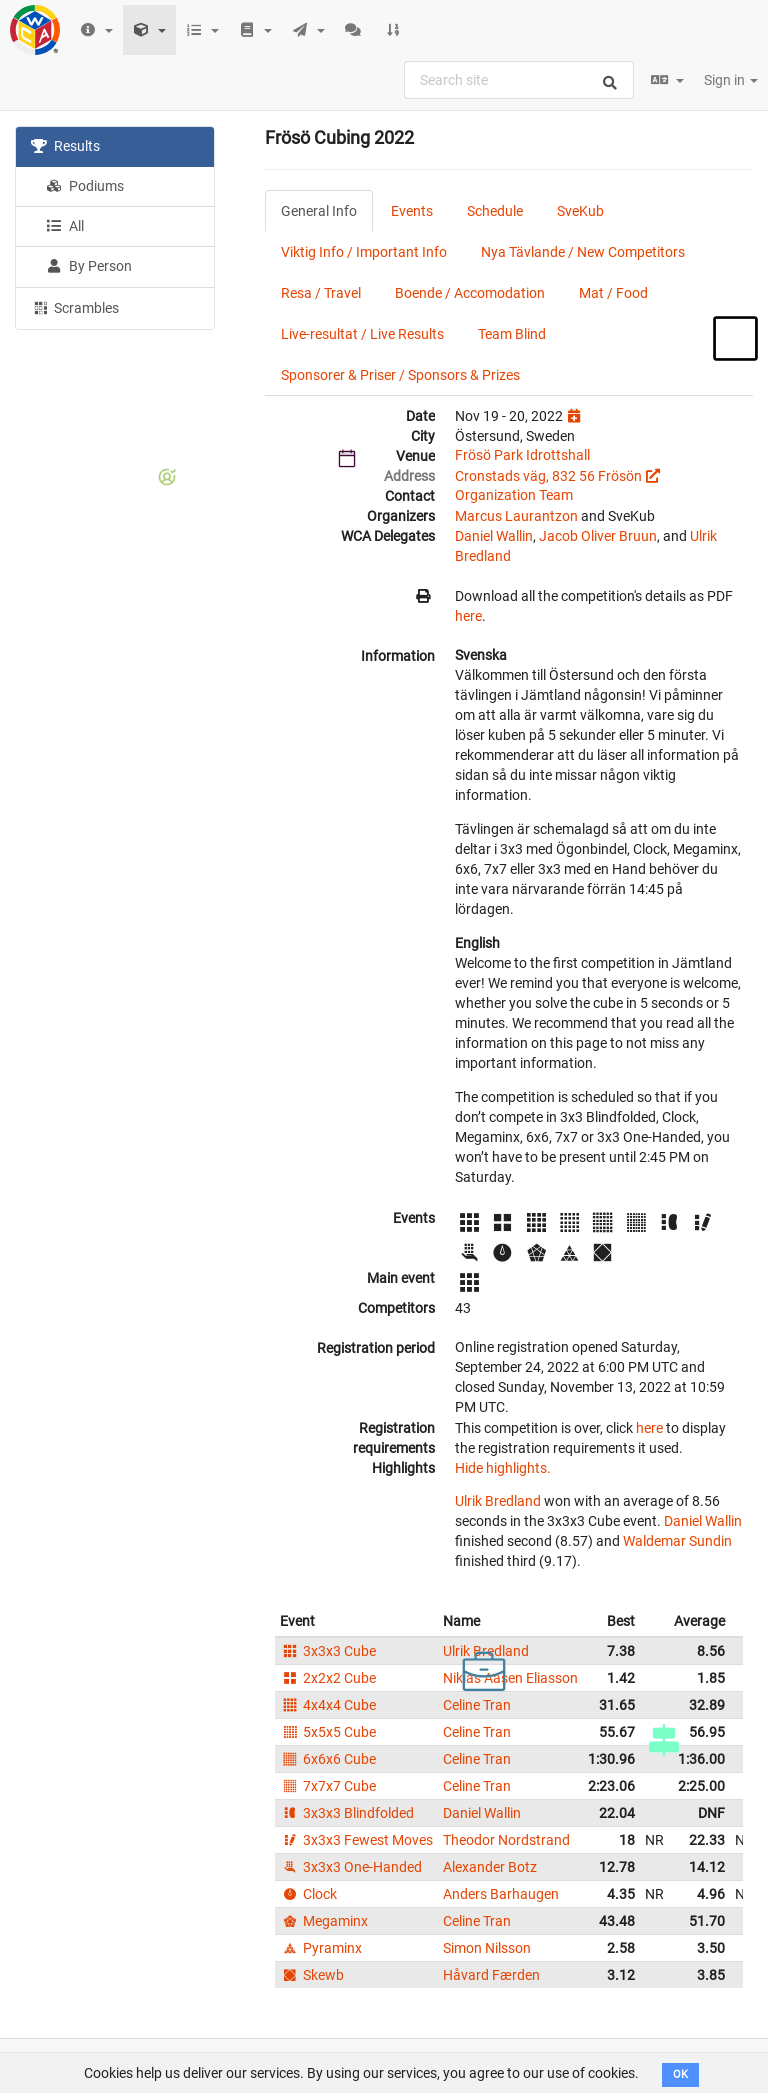  Describe the element at coordinates (484, 1673) in the screenshot. I see `access work or business-related features` at that location.